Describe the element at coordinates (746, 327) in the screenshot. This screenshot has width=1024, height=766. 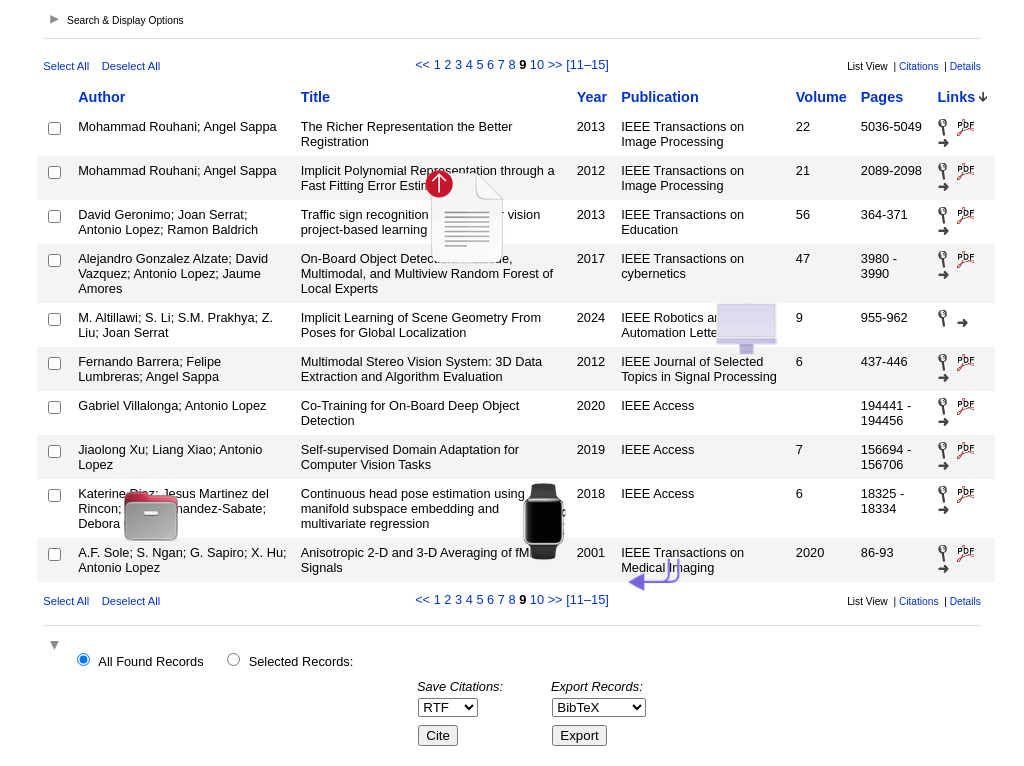
I see `indicates this mac in system preferences or network devices` at that location.